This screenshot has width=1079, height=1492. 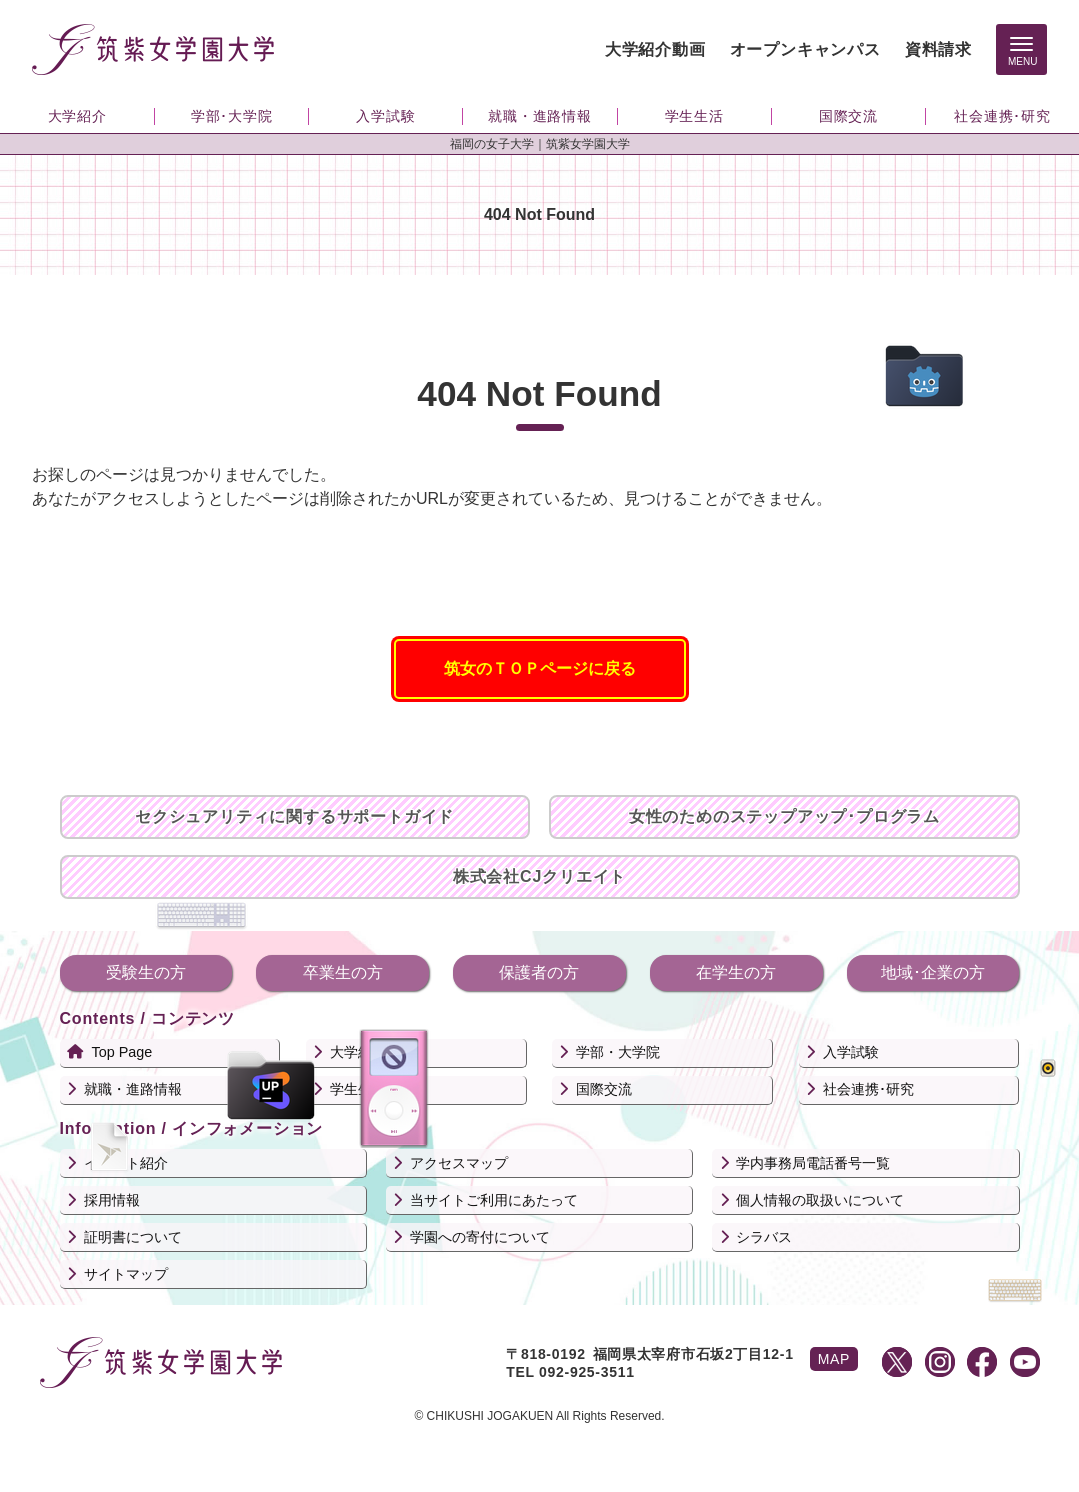 I want to click on apple magic keyboard with touch id in yellow, so click(x=1015, y=1290).